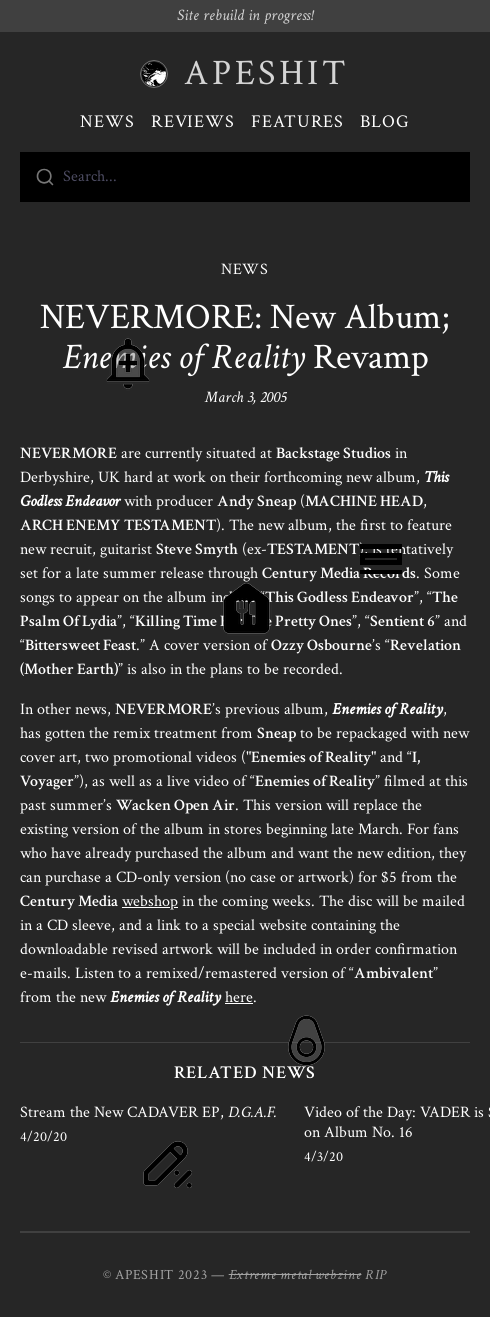 The width and height of the screenshot is (490, 1317). What do you see at coordinates (166, 1162) in the screenshot?
I see `edit or apply a discount code` at bounding box center [166, 1162].